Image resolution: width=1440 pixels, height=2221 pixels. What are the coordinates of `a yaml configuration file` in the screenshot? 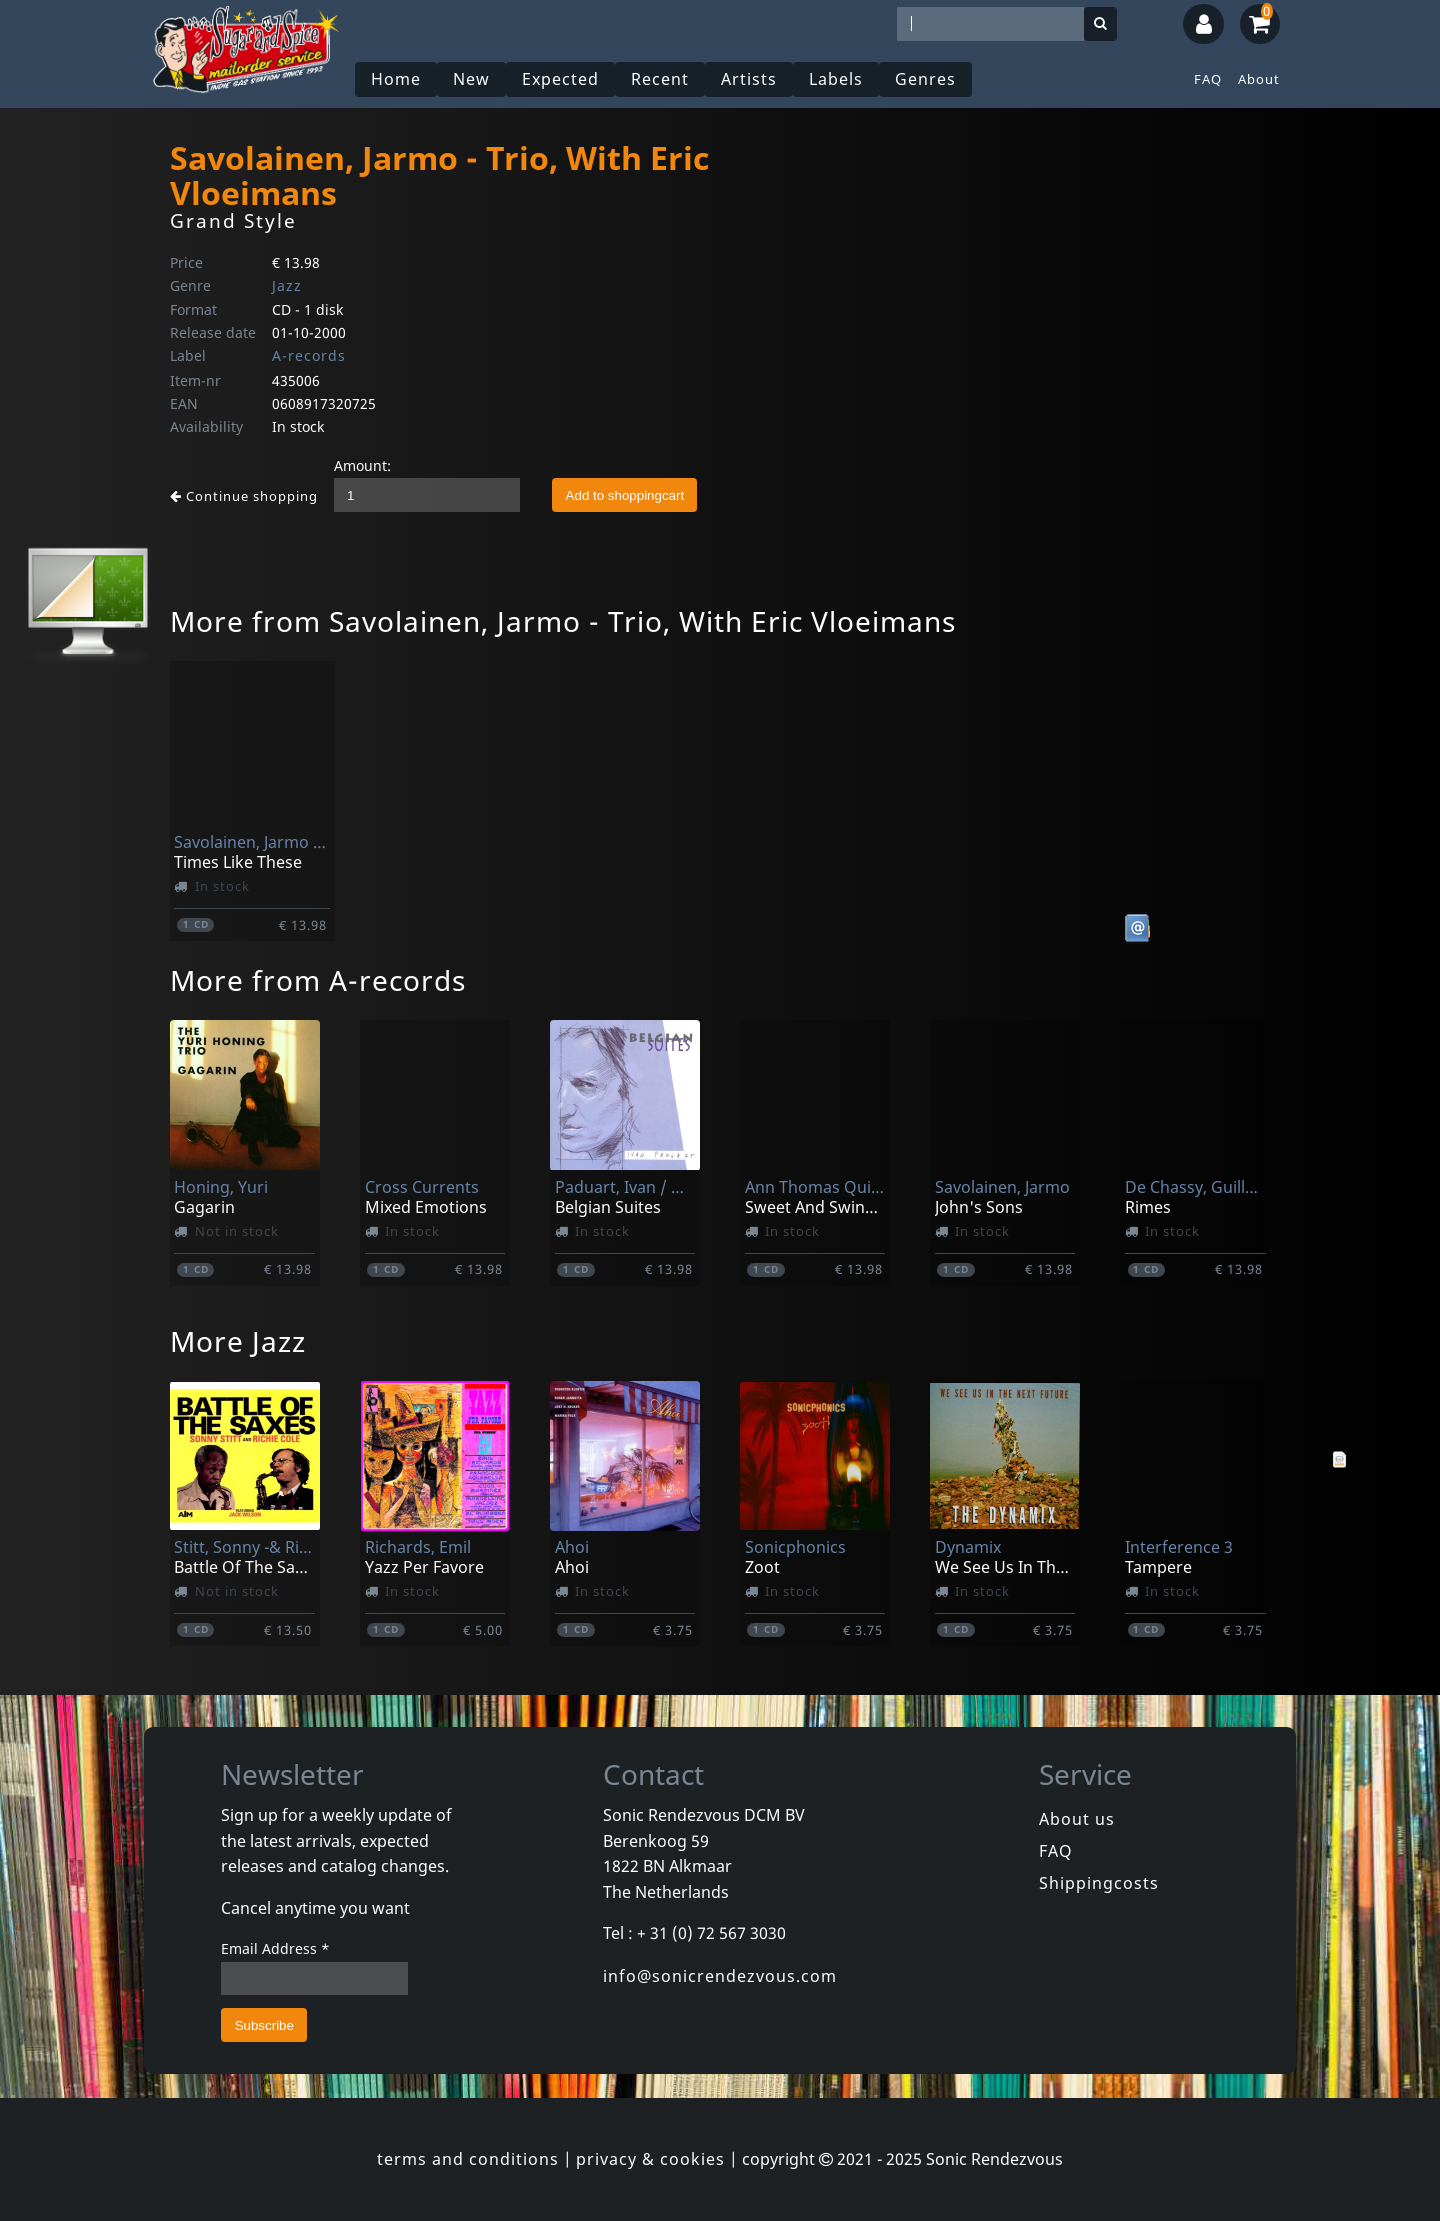 It's located at (1339, 1459).